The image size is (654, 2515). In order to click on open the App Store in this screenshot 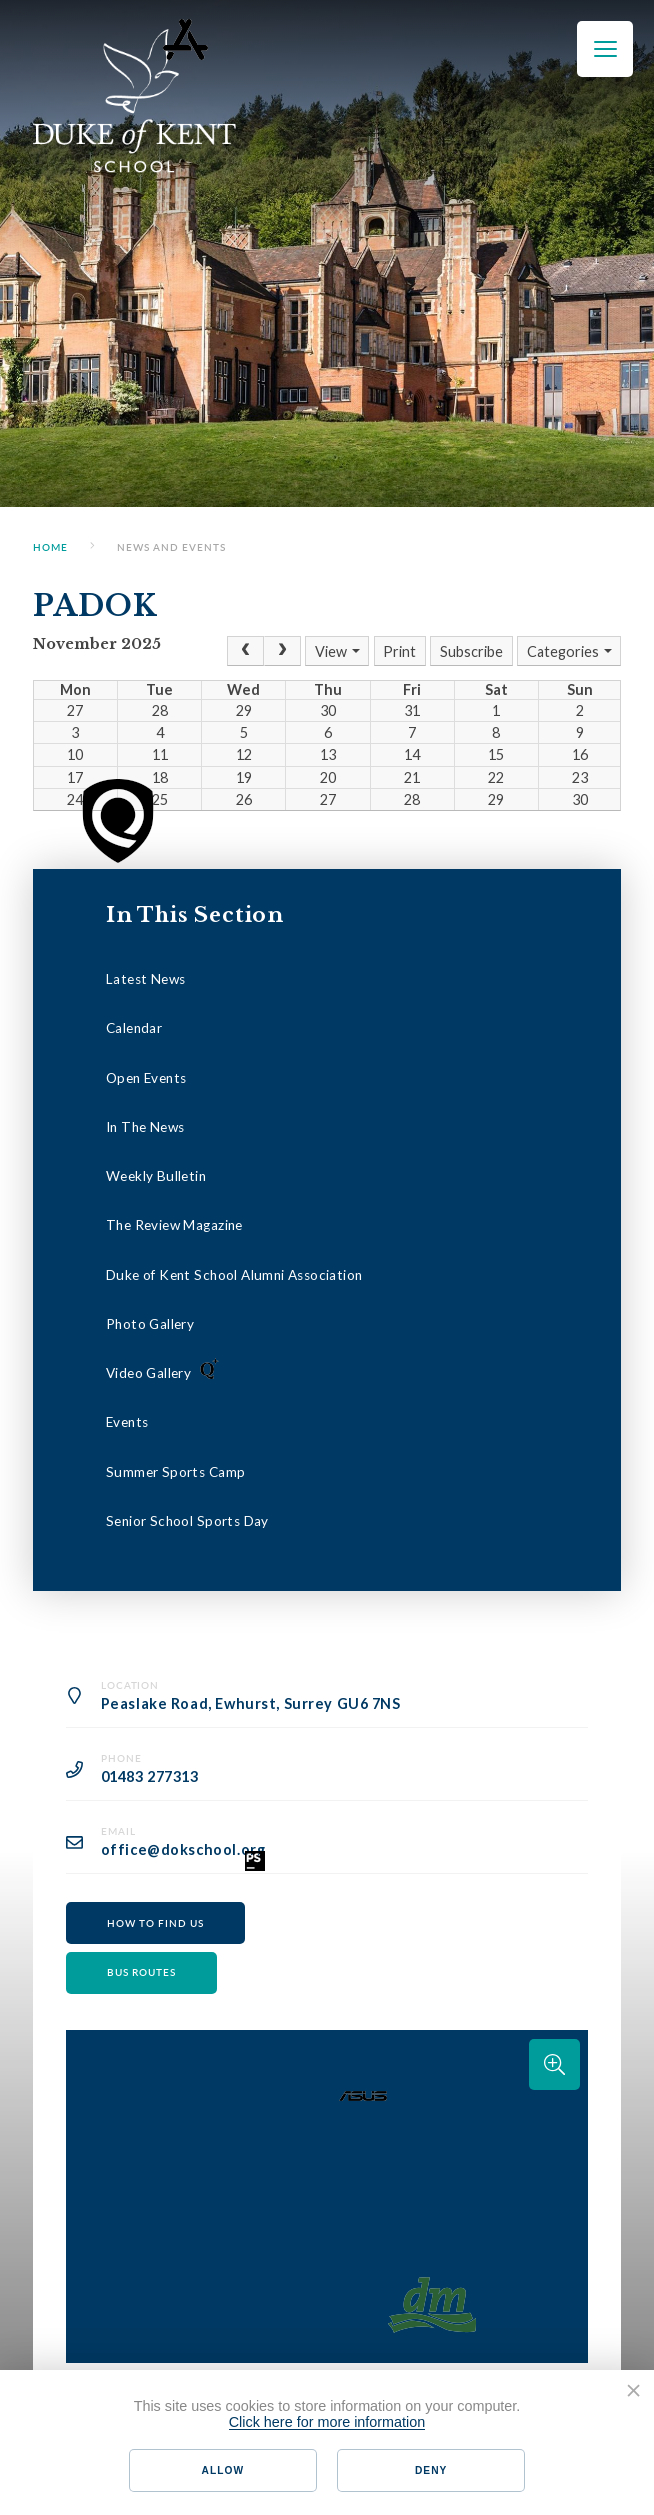, I will do `click(185, 39)`.